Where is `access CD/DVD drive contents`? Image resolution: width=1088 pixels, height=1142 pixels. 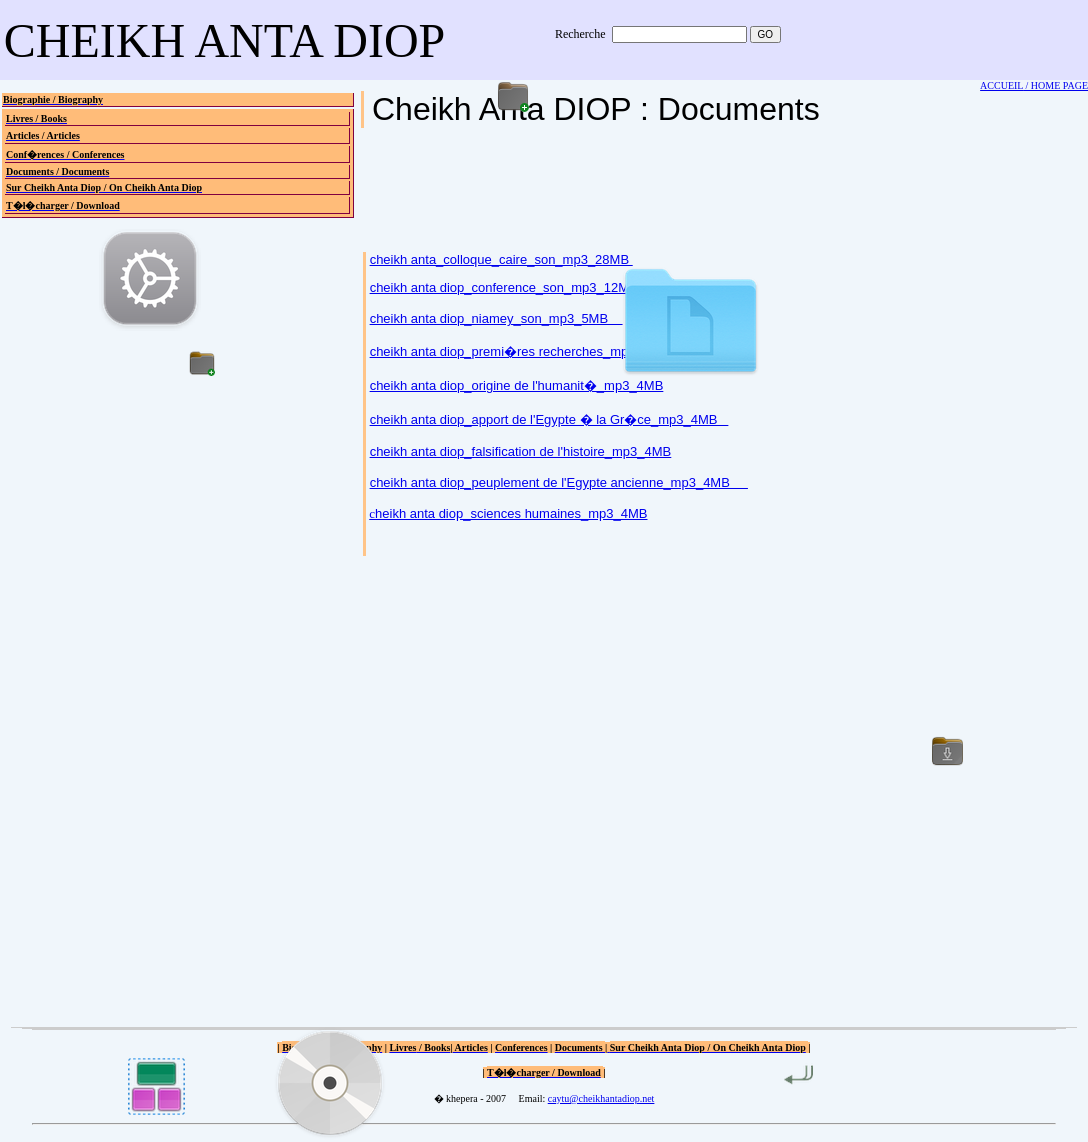
access CD/DVD drive contents is located at coordinates (330, 1083).